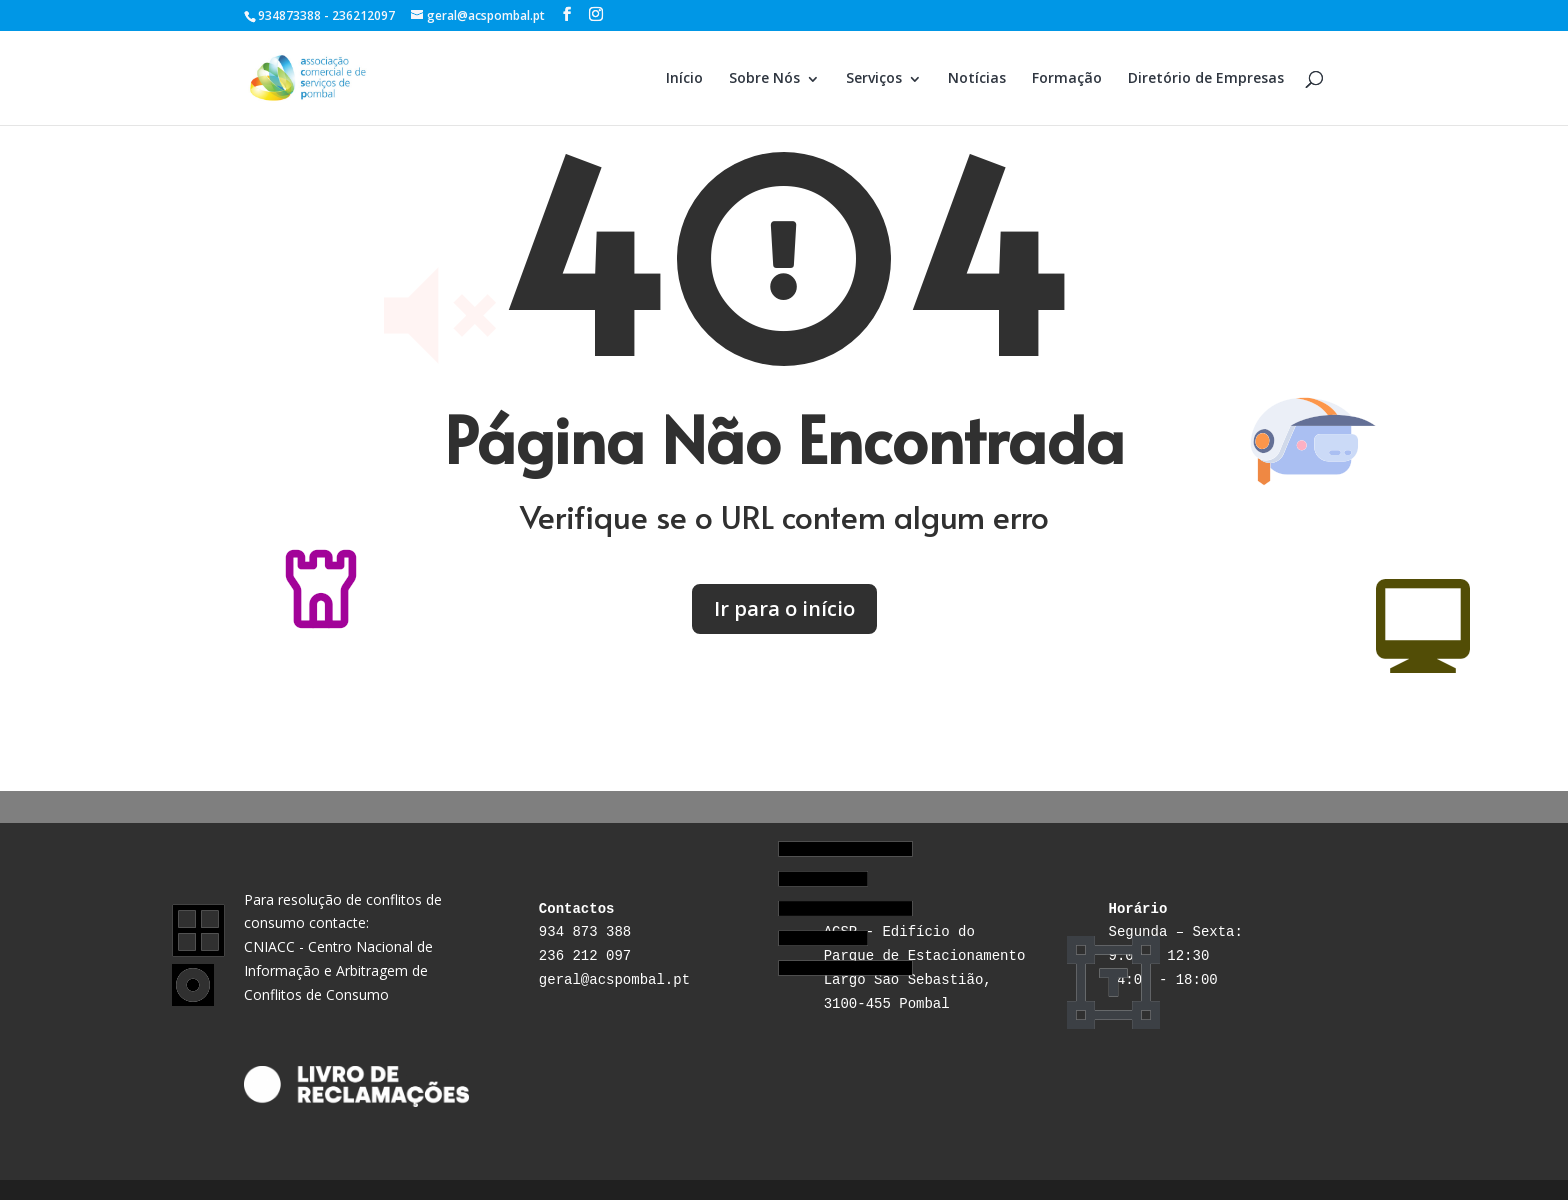 The image size is (1568, 1200). I want to click on insert a text box or text field, so click(1113, 982).